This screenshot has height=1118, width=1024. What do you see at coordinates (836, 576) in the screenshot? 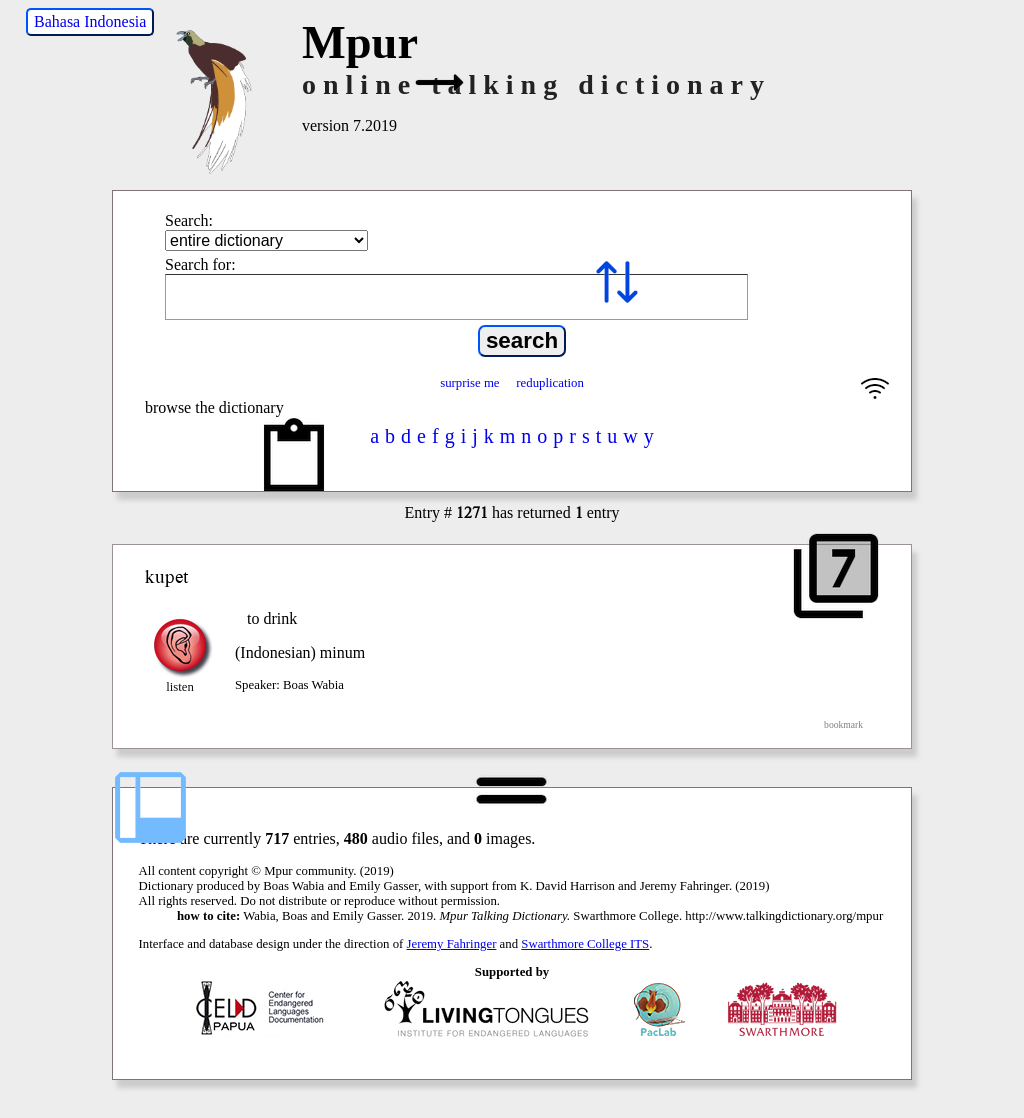
I see `indicates item number 7 in a numbered list or gallery` at bounding box center [836, 576].